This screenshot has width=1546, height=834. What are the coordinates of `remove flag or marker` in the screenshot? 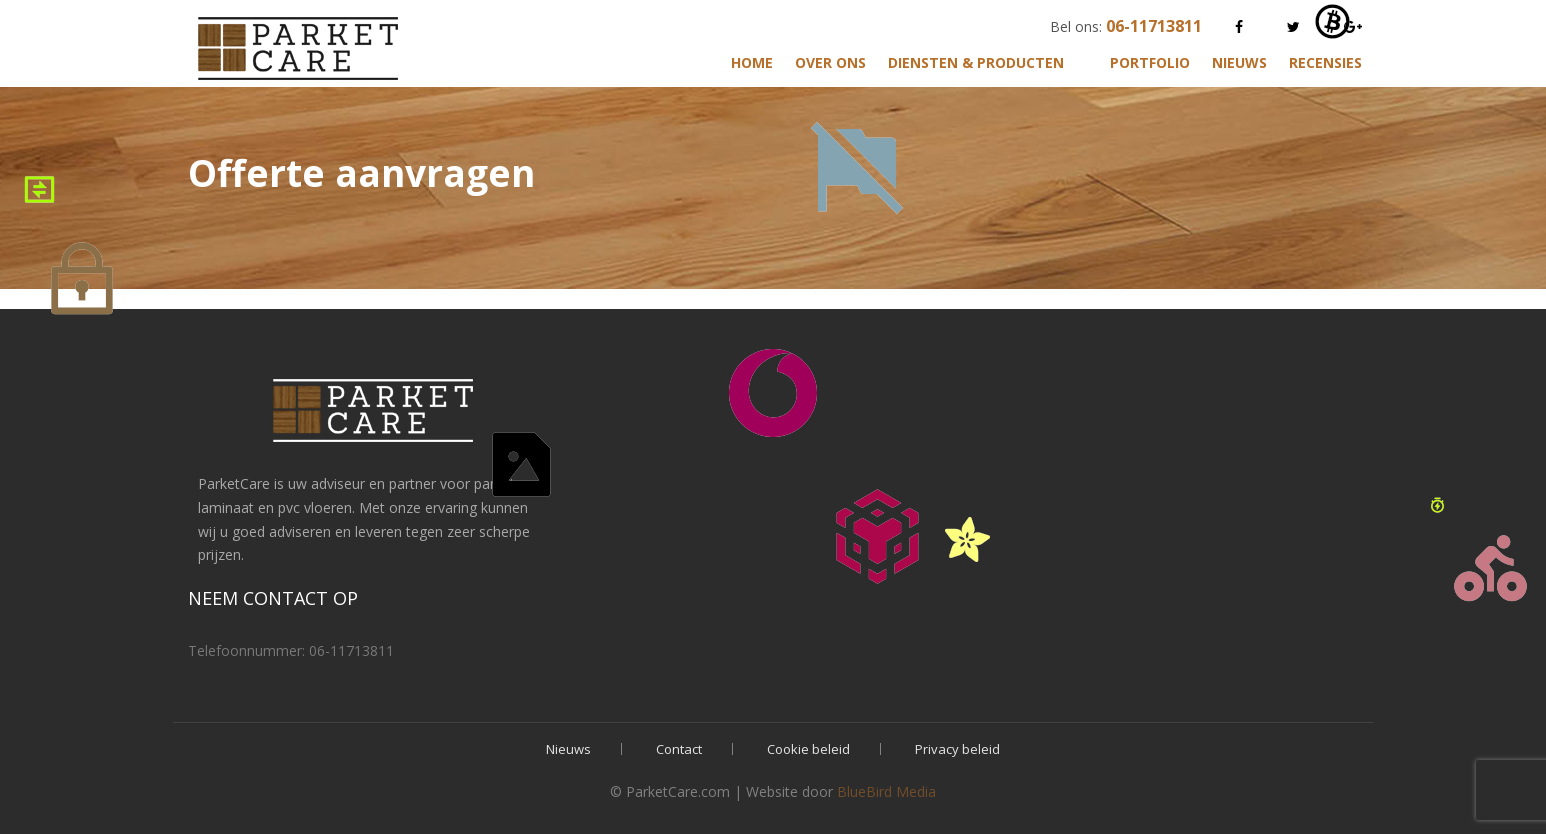 It's located at (857, 168).